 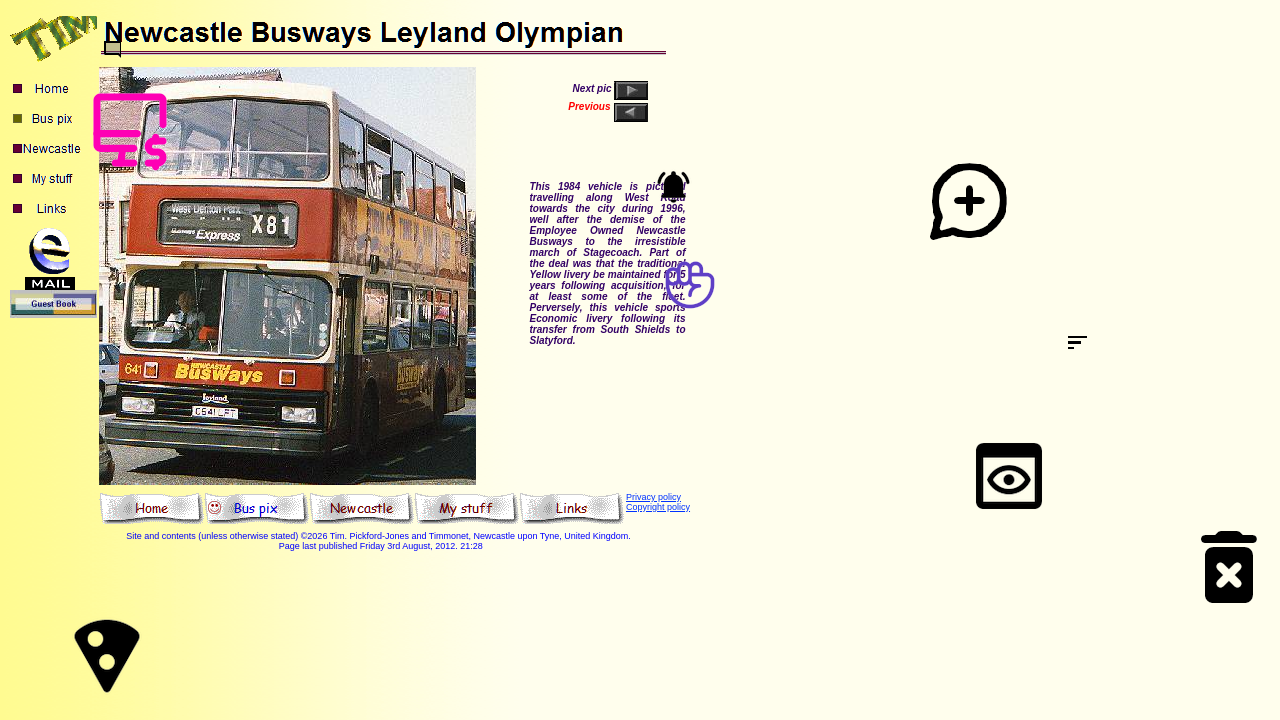 I want to click on view billing or payment on desktop, so click(x=130, y=130).